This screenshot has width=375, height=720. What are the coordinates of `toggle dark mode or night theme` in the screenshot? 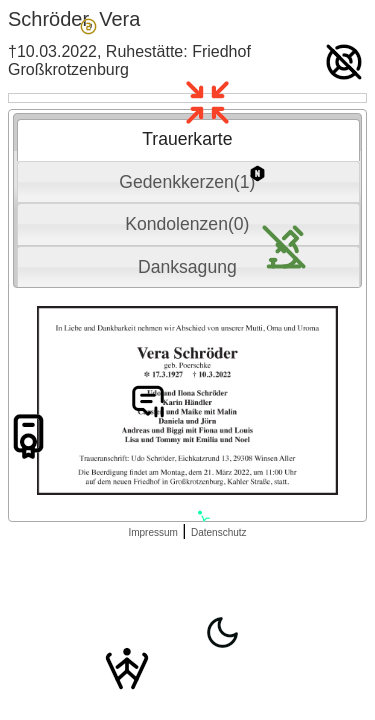 It's located at (222, 632).